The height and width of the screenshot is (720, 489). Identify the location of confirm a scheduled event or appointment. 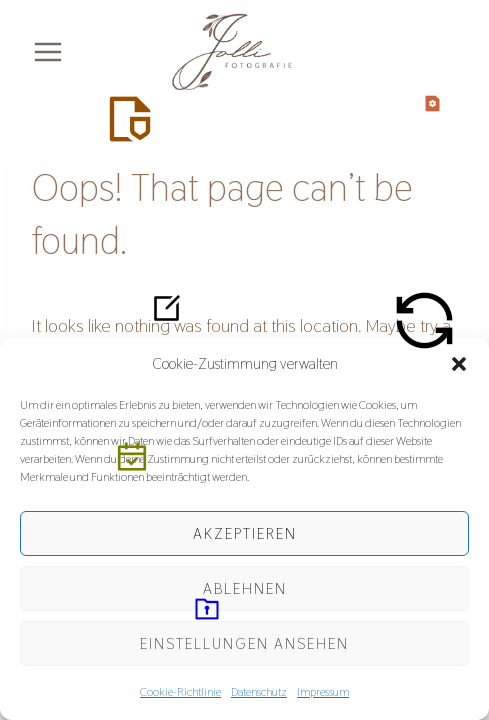
(132, 458).